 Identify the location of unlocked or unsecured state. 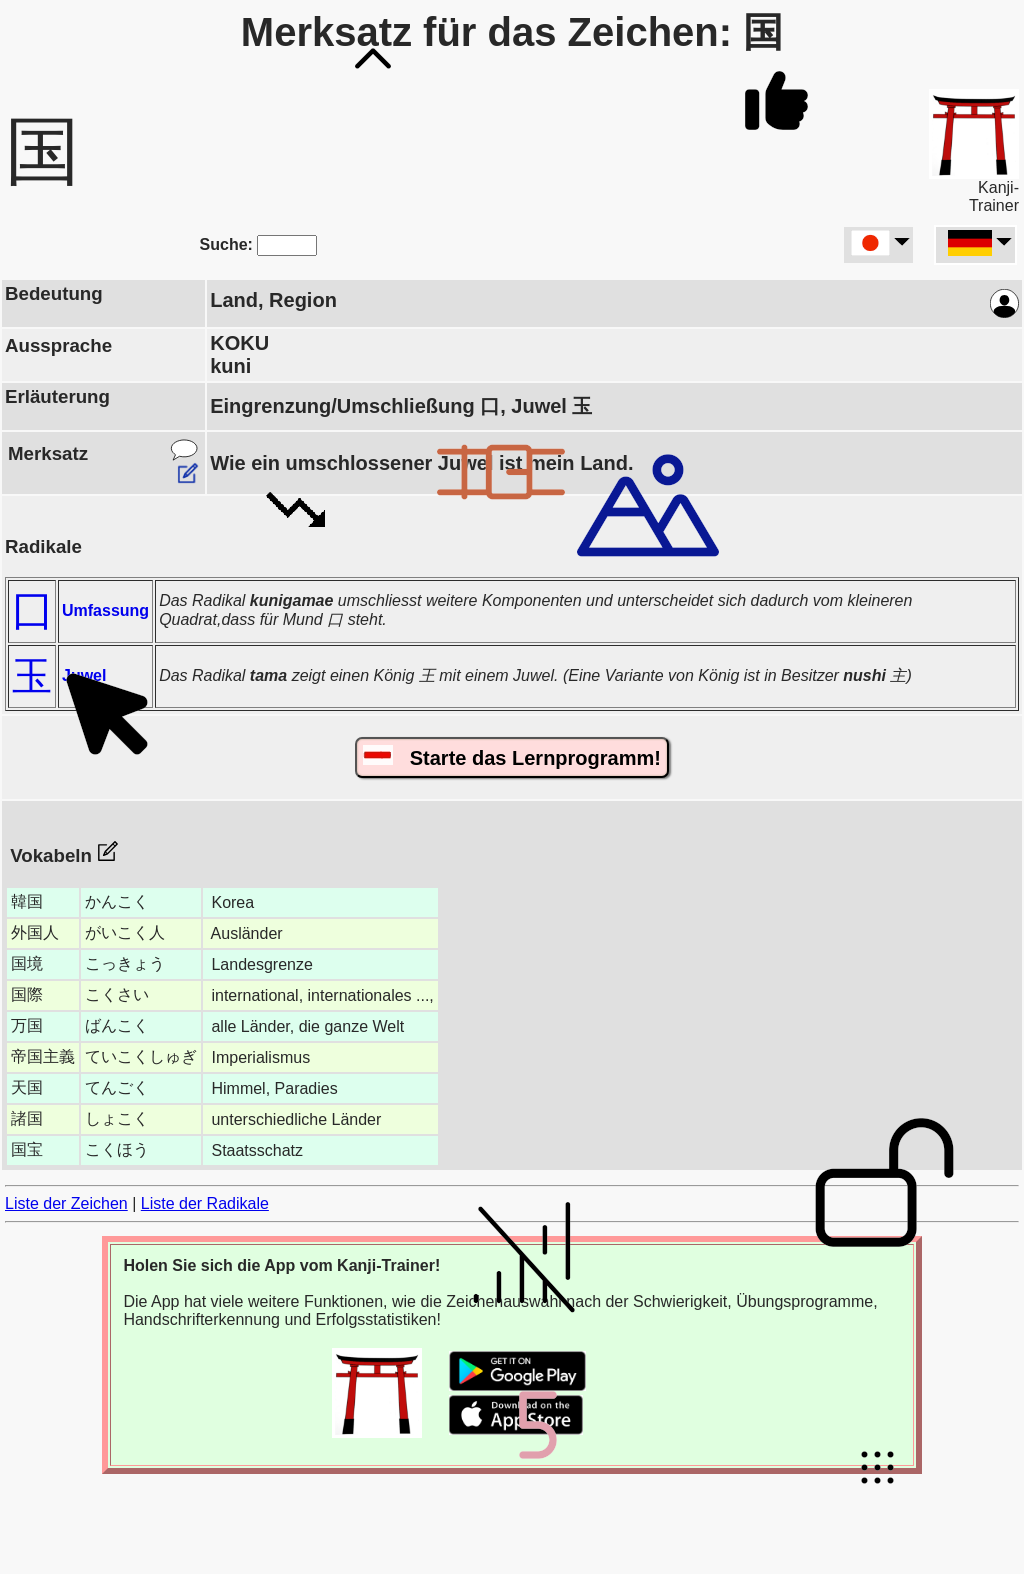
(884, 1182).